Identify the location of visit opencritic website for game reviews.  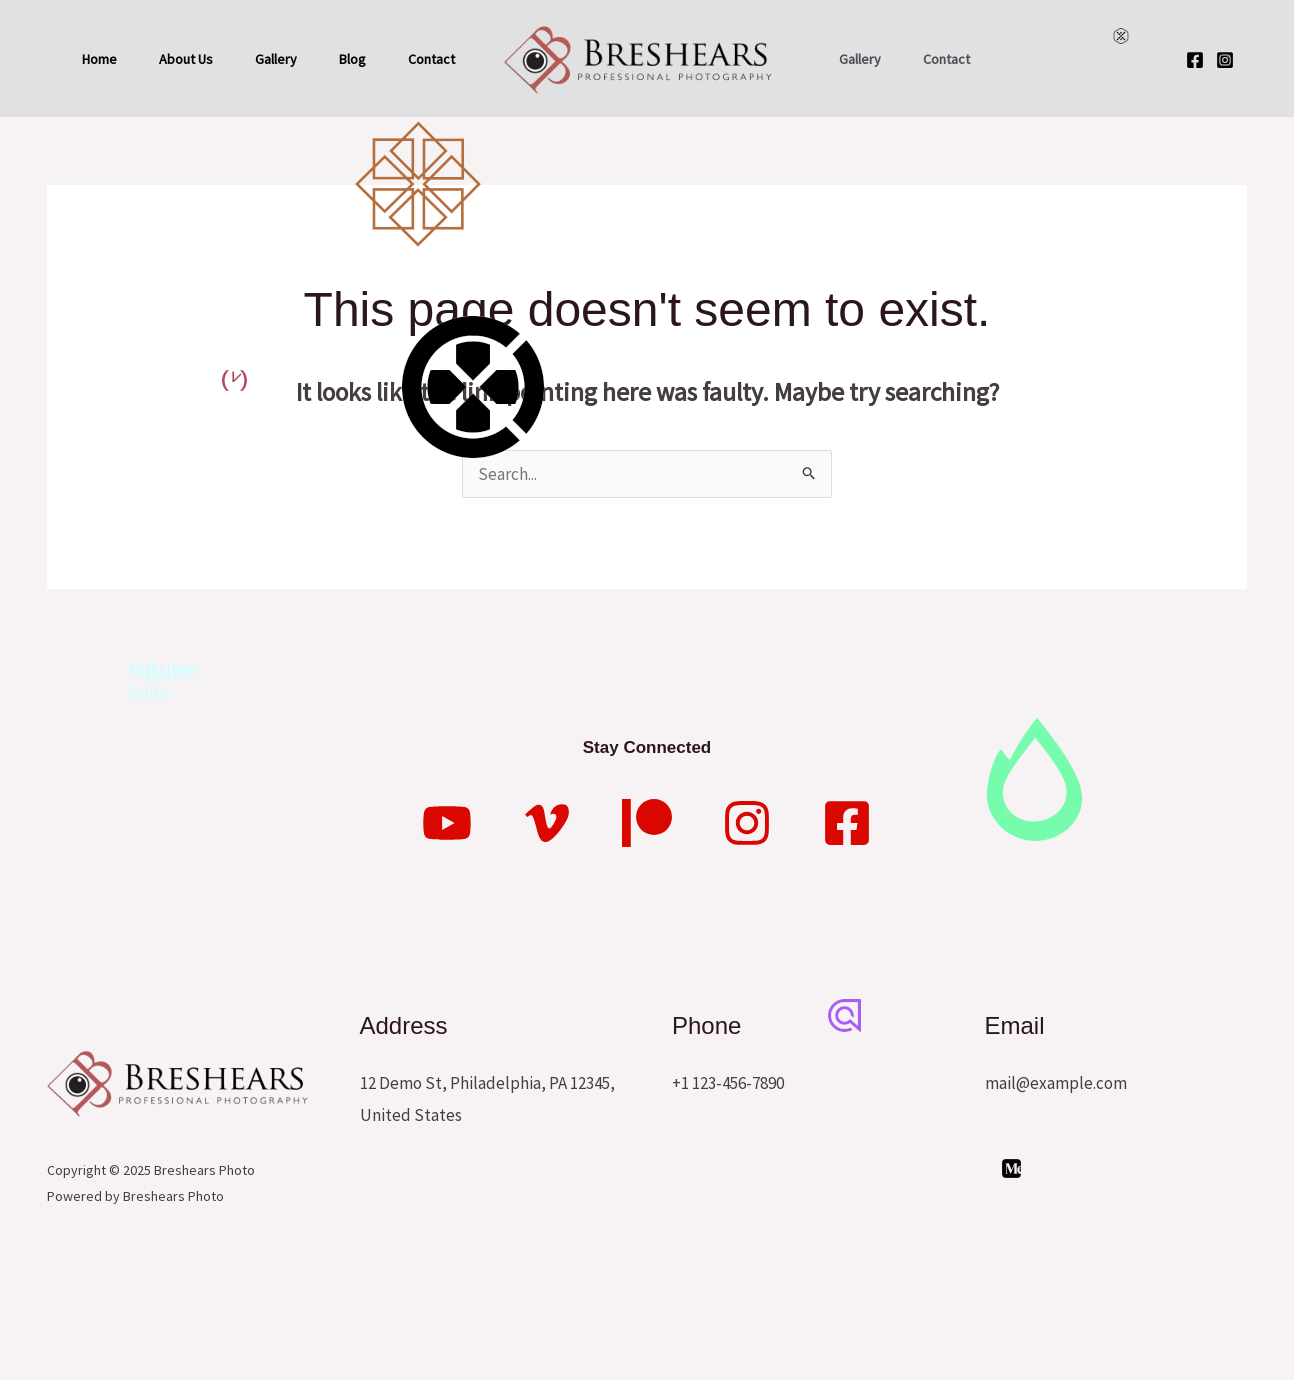
(473, 387).